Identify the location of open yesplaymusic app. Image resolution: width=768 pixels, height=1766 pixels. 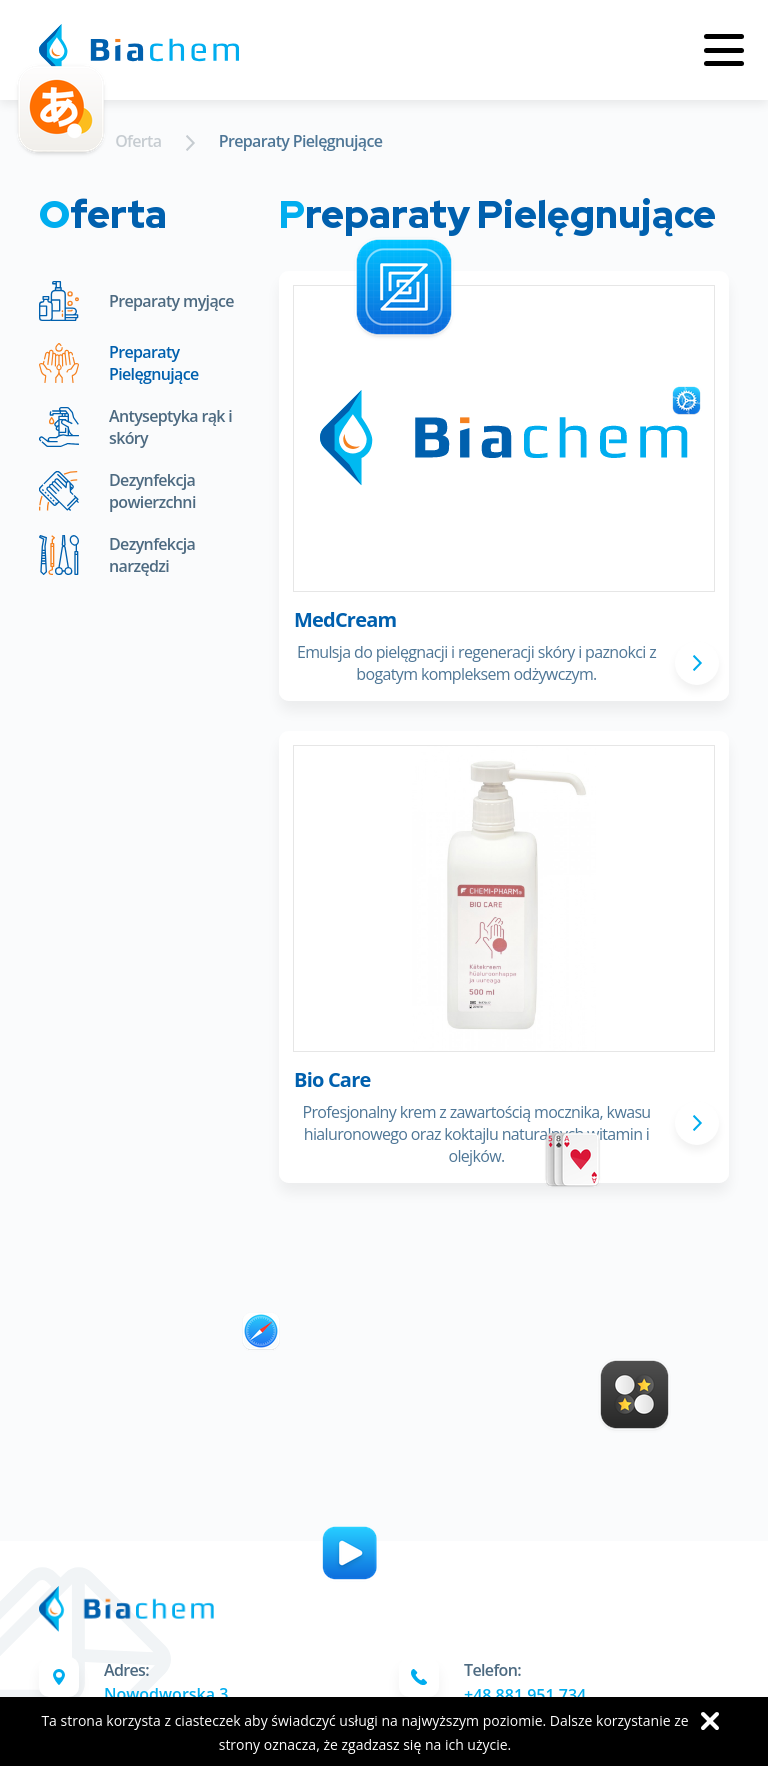
(349, 1553).